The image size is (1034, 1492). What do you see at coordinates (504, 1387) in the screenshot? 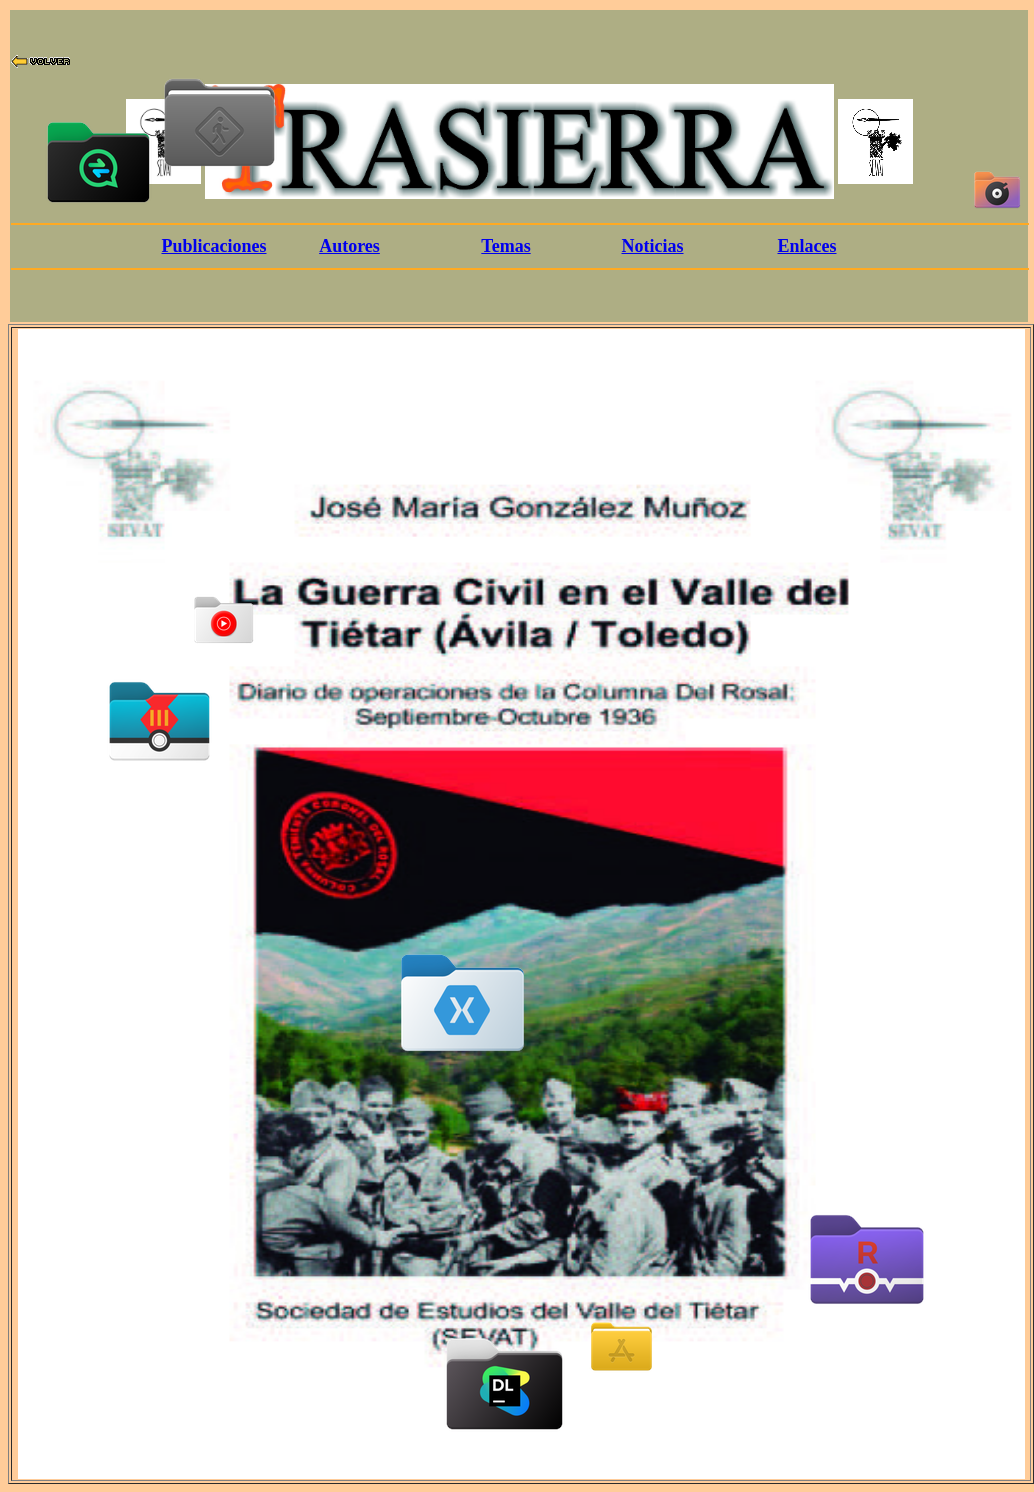
I see `open datalore project files folder` at bounding box center [504, 1387].